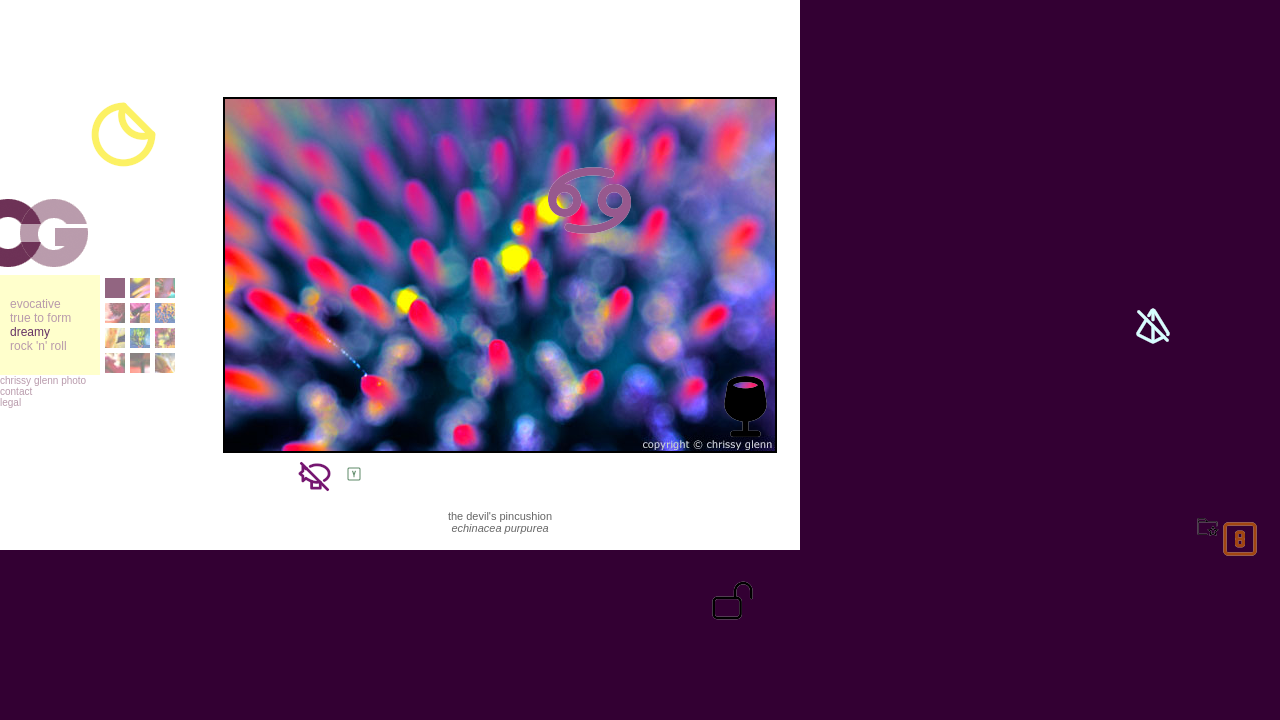 The image size is (1280, 720). What do you see at coordinates (1153, 326) in the screenshot?
I see `disable or hide pyramid view` at bounding box center [1153, 326].